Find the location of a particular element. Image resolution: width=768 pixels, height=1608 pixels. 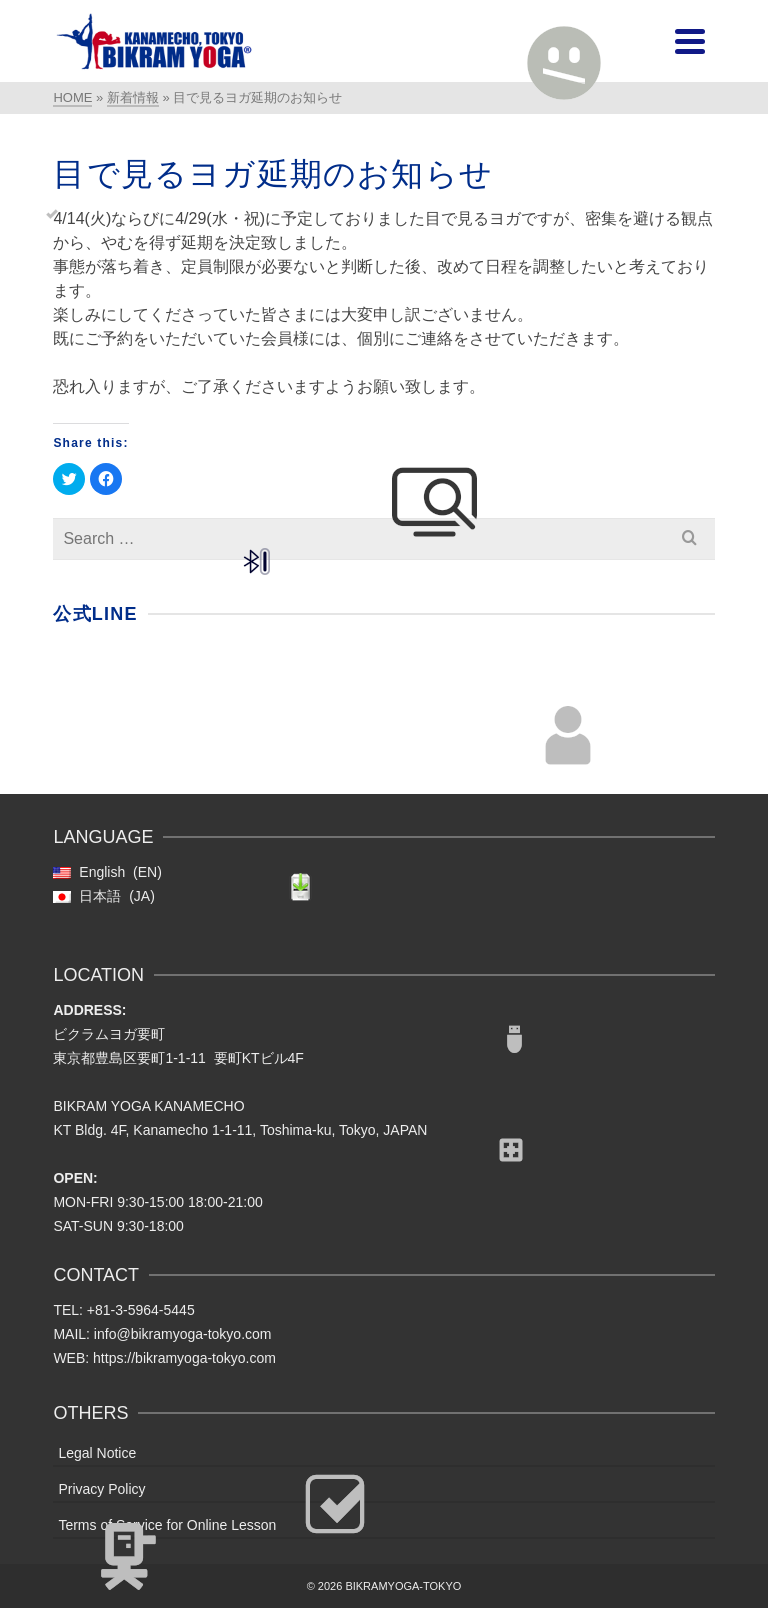

removable storage device connected is located at coordinates (514, 1038).